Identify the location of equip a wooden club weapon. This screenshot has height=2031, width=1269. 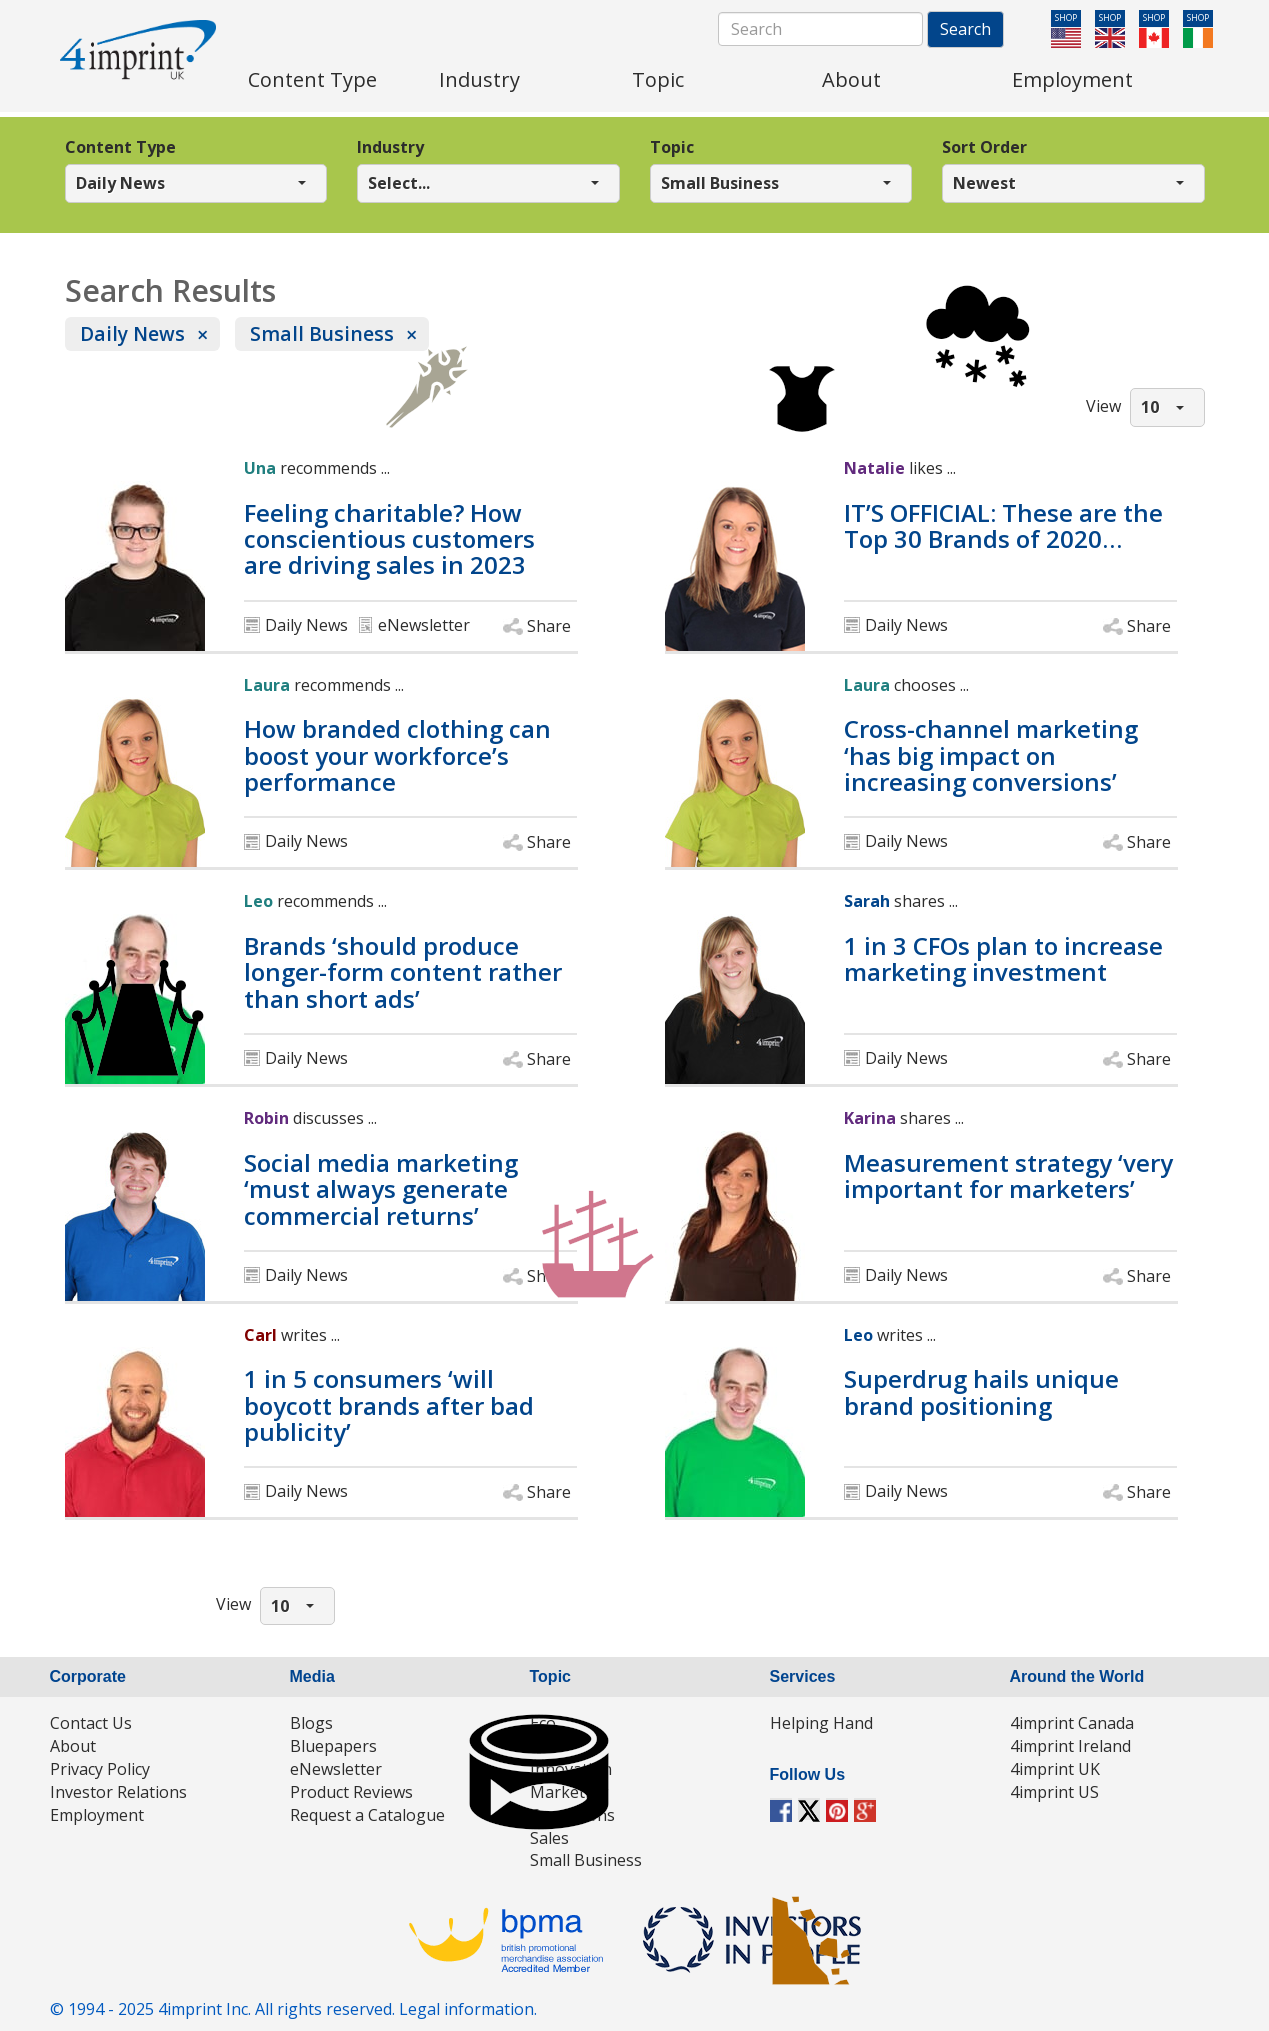
(427, 387).